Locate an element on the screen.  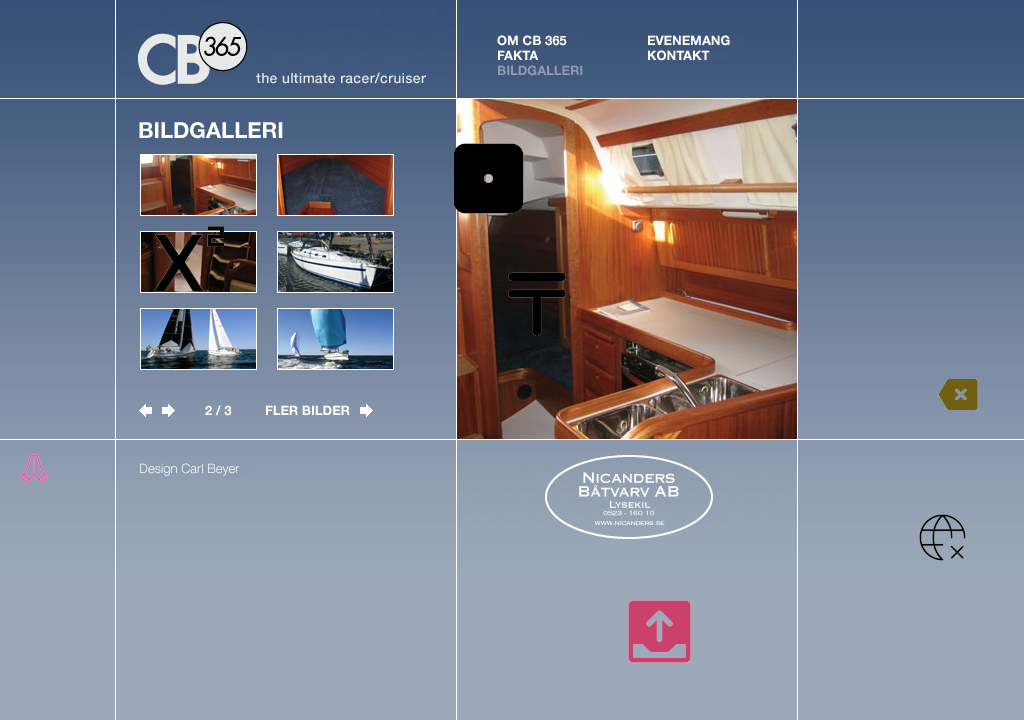
delete the previous character is located at coordinates (959, 394).